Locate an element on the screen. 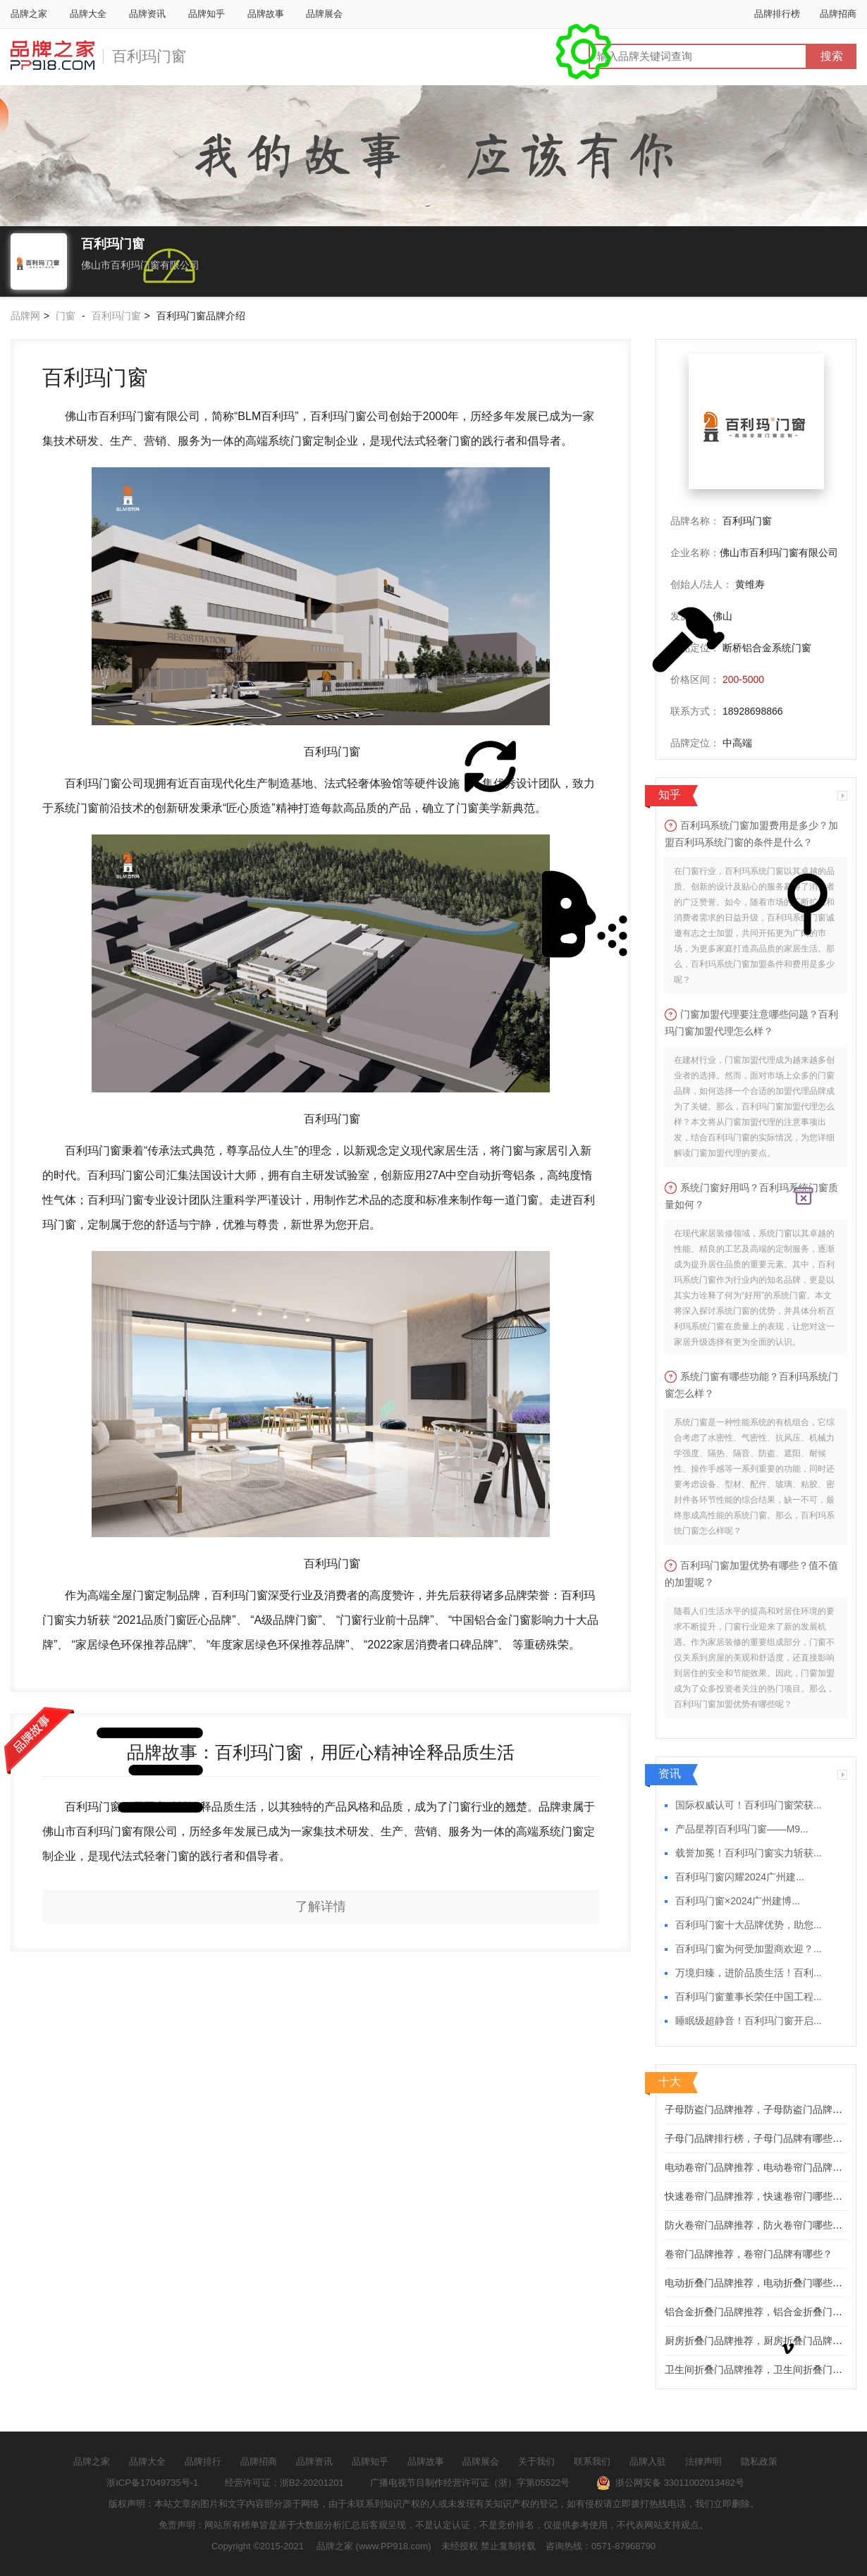  access tools or settings is located at coordinates (688, 641).